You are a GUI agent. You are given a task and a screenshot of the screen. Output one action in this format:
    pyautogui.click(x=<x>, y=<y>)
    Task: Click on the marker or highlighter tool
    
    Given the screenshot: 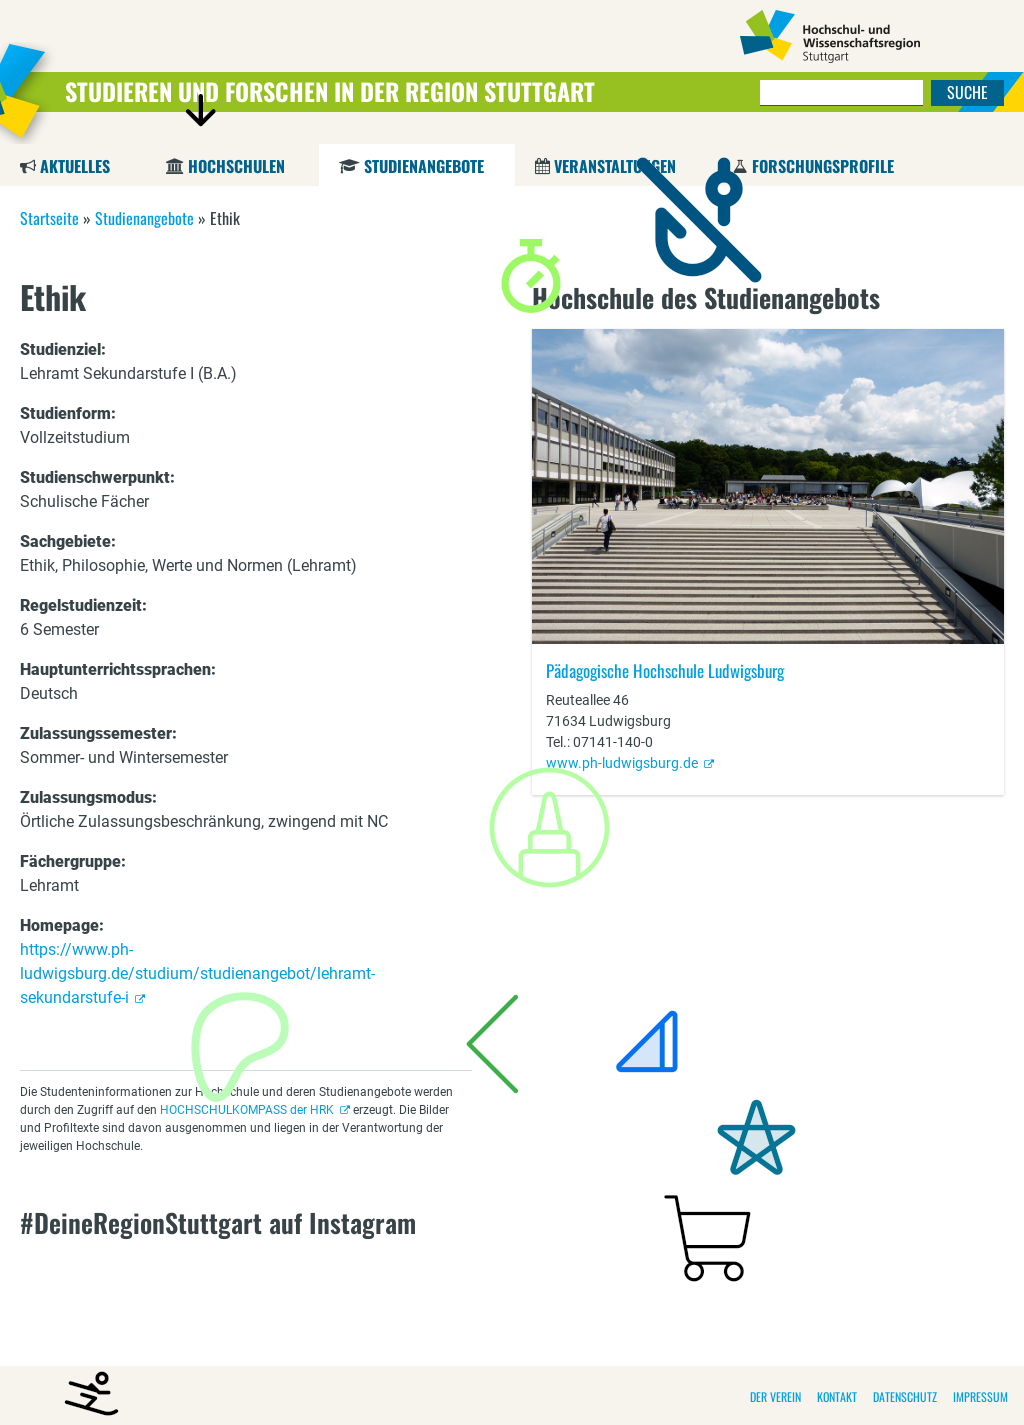 What is the action you would take?
    pyautogui.click(x=549, y=827)
    